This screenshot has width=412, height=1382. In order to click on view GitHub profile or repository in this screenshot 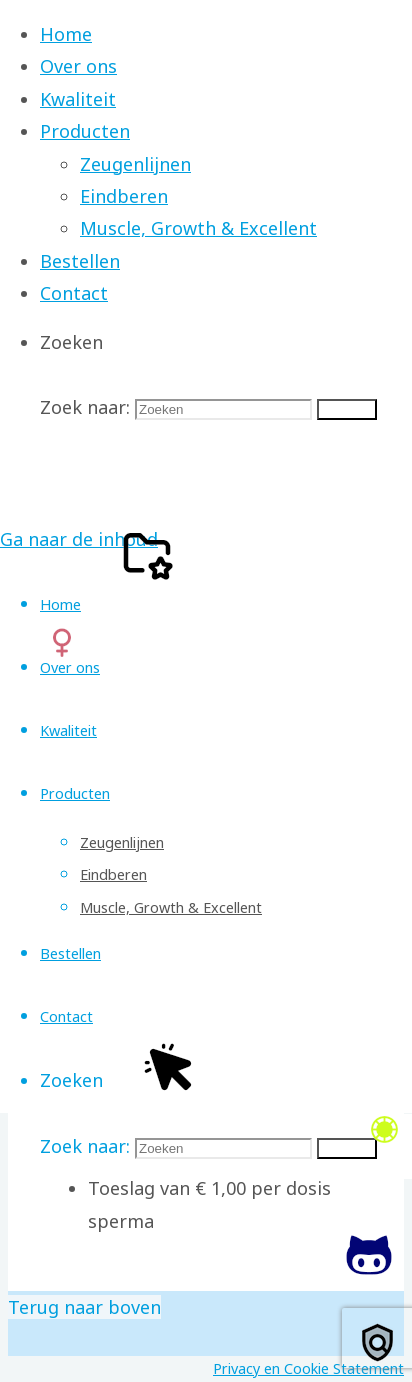, I will do `click(369, 1255)`.